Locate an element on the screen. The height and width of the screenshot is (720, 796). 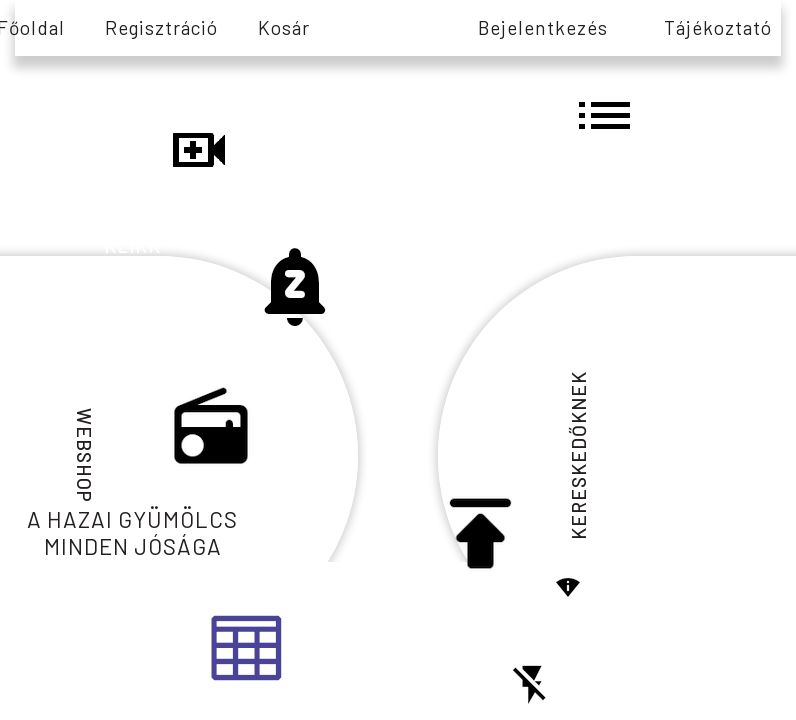
disable camera flash is located at coordinates (532, 685).